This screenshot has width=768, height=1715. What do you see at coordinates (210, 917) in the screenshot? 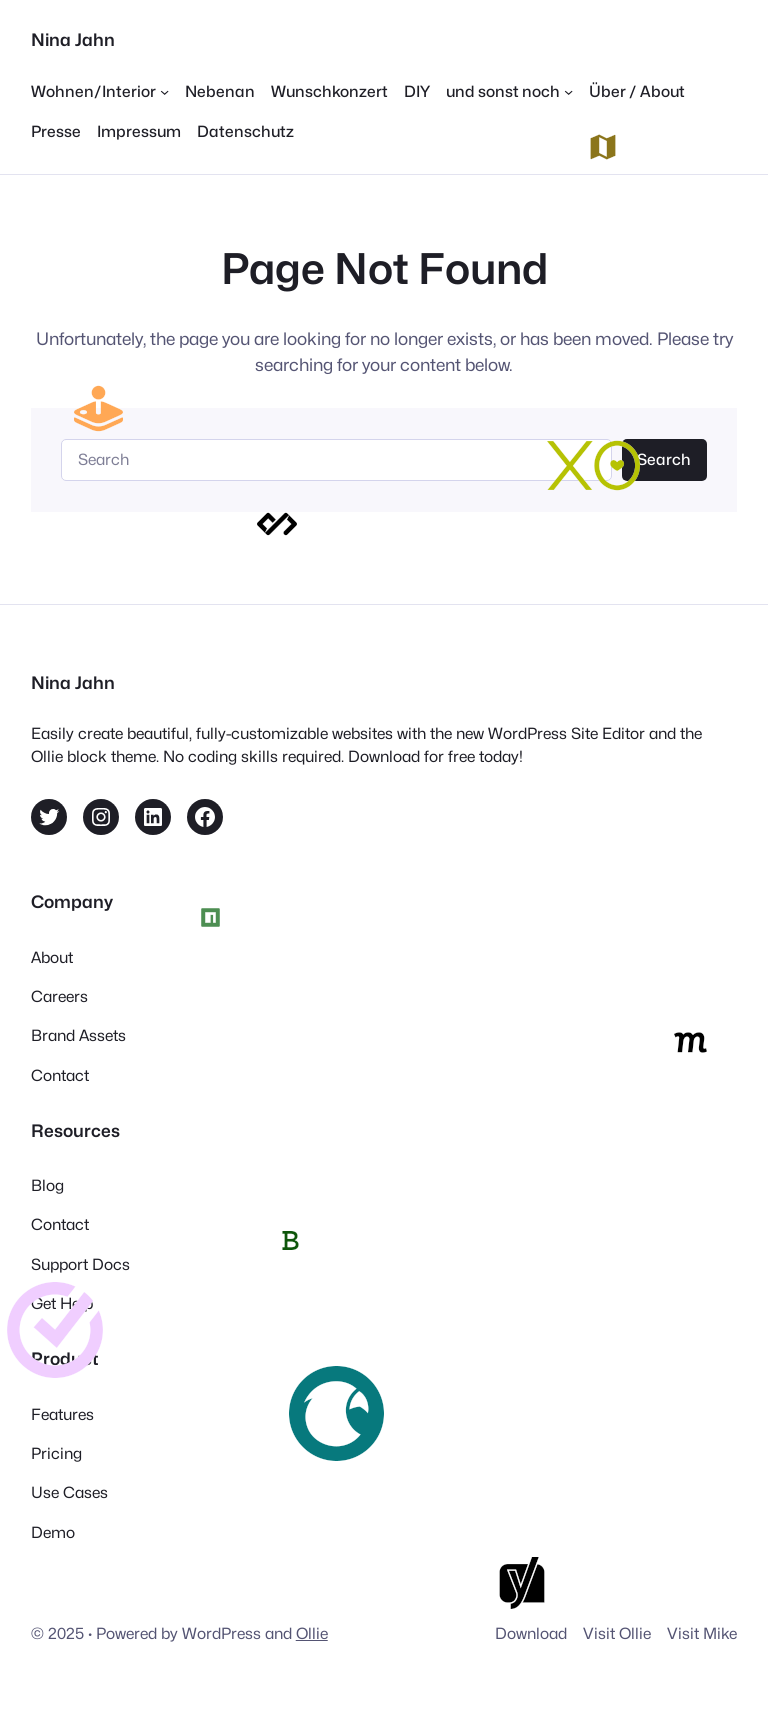
I see `npm (node package manager) logo` at bounding box center [210, 917].